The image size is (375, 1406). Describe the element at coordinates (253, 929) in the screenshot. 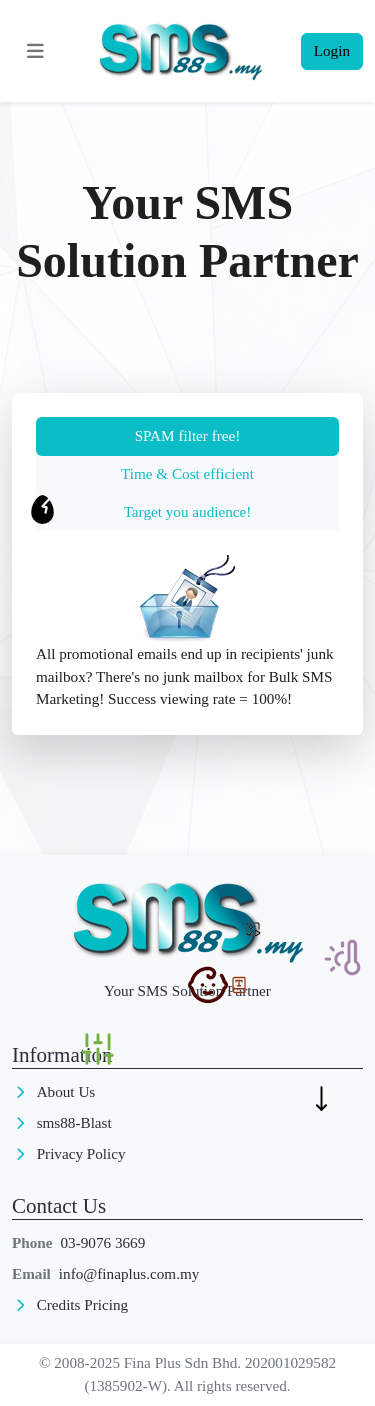

I see `play a slideshow or image gallery` at that location.